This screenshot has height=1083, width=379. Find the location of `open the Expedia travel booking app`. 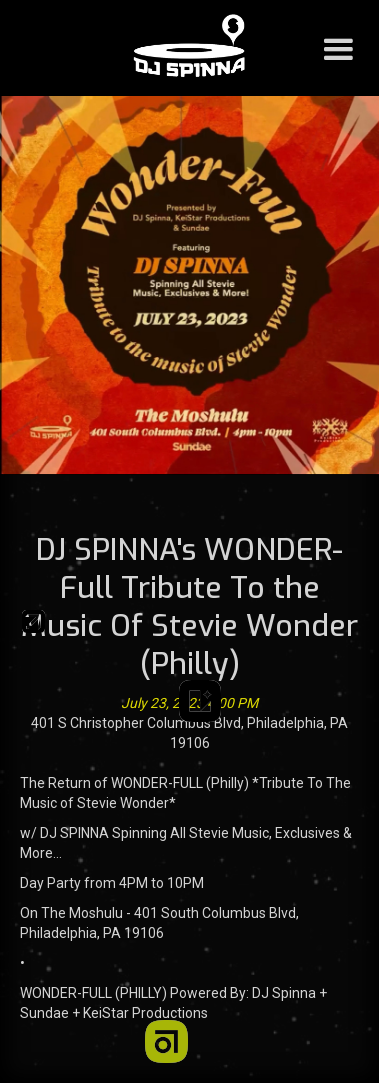

open the Expedia travel booking app is located at coordinates (33, 621).